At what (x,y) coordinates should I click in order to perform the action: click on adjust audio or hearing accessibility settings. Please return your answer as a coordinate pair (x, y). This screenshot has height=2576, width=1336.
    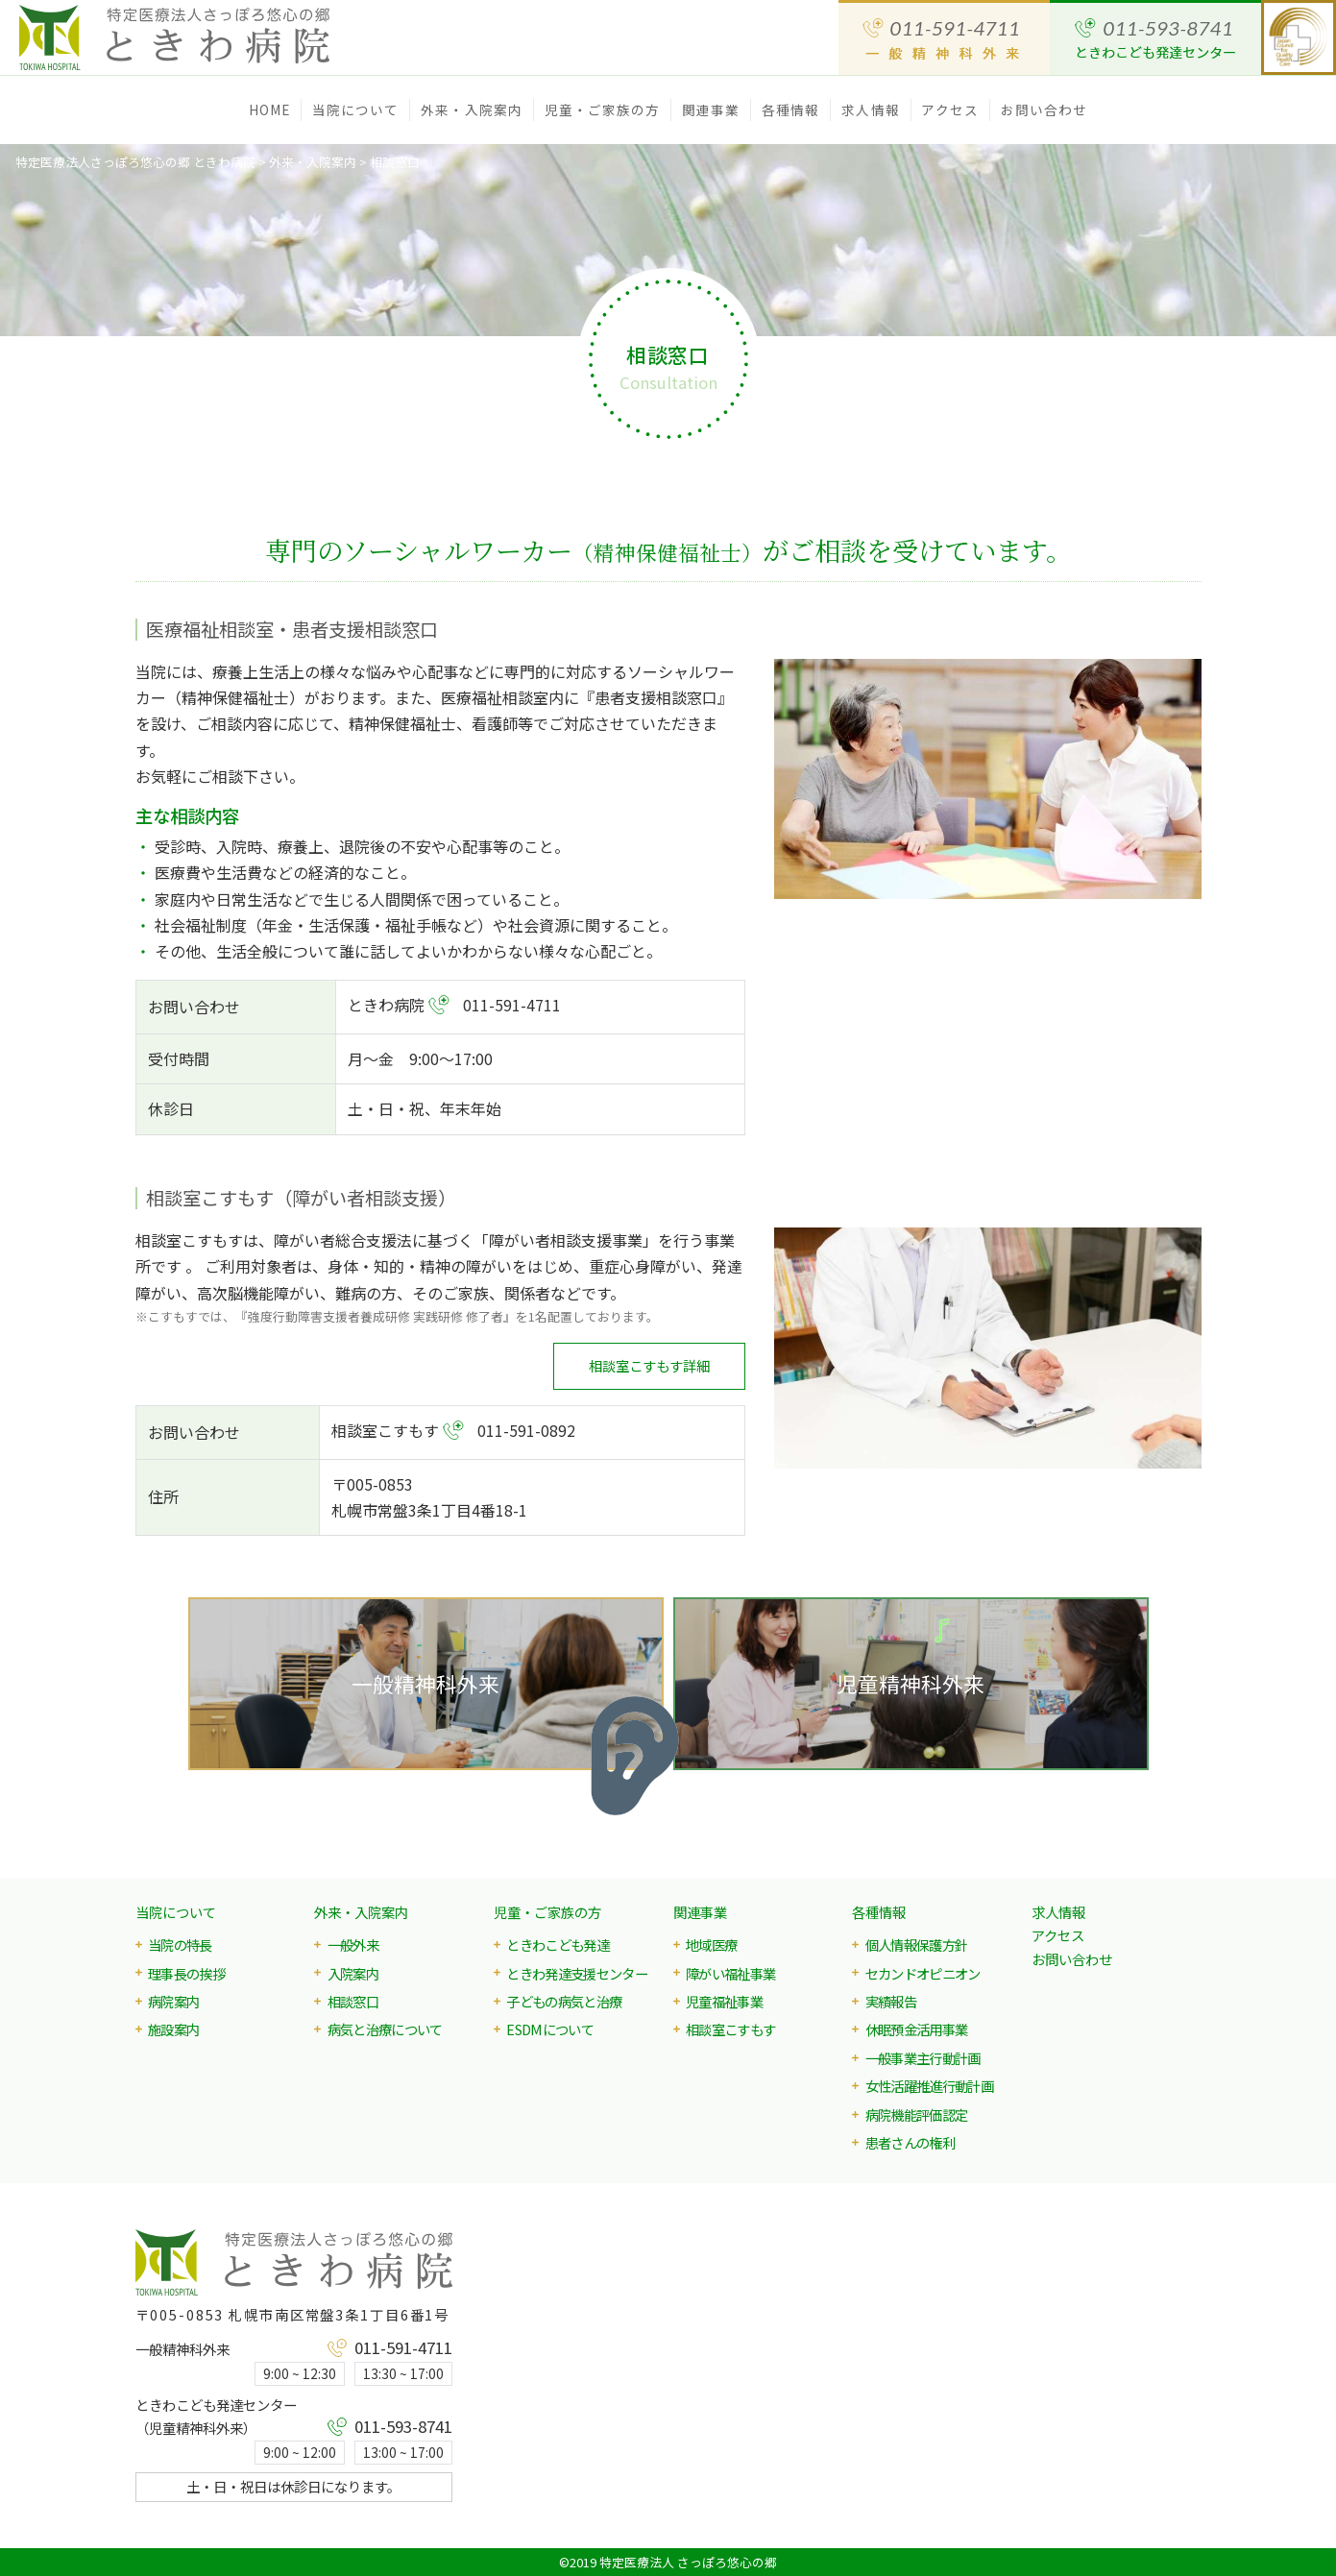
    Looking at the image, I should click on (635, 1756).